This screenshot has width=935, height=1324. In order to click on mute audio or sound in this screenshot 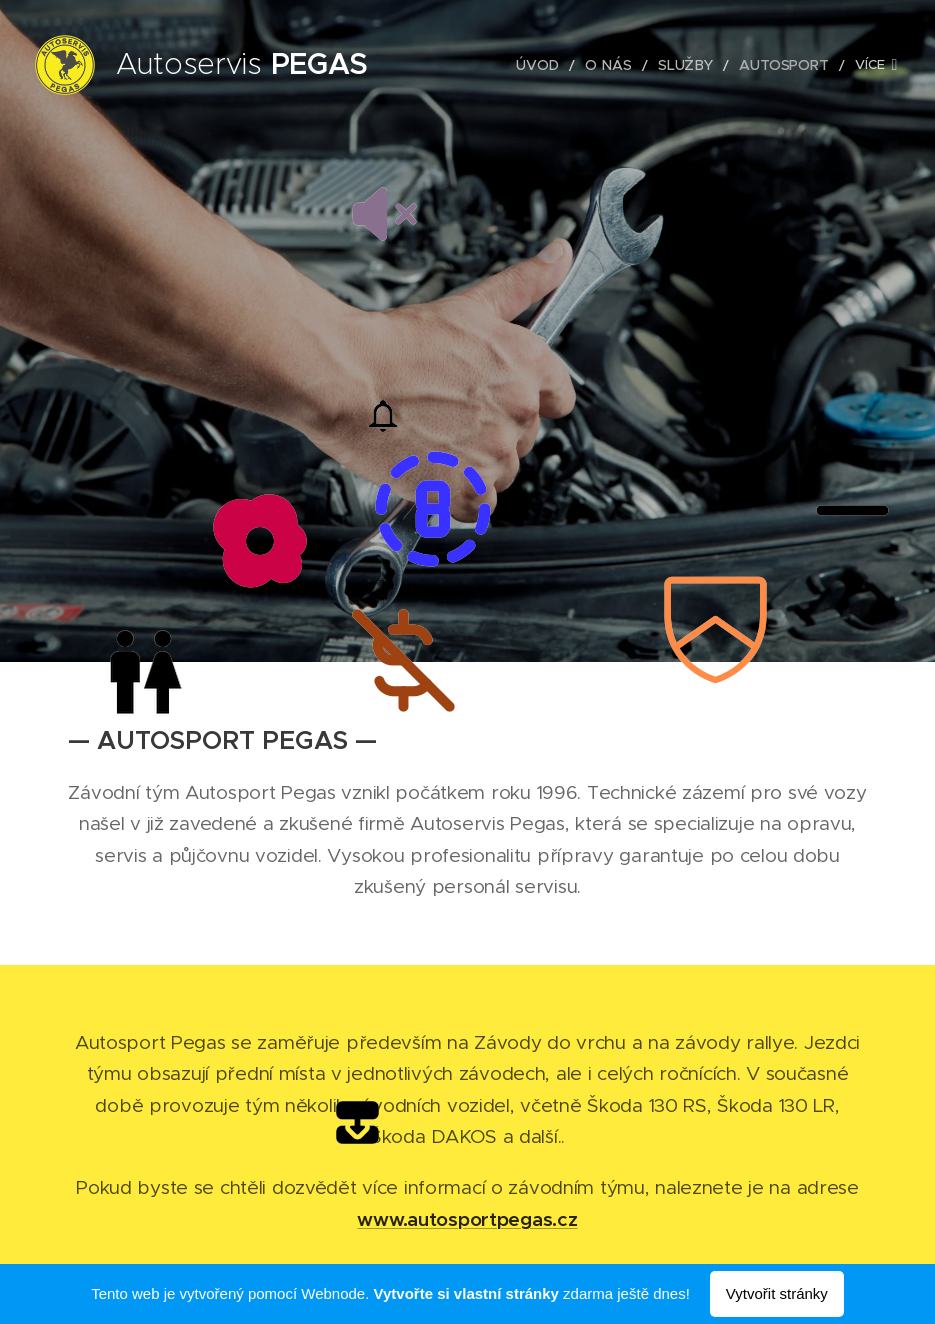, I will do `click(387, 214)`.